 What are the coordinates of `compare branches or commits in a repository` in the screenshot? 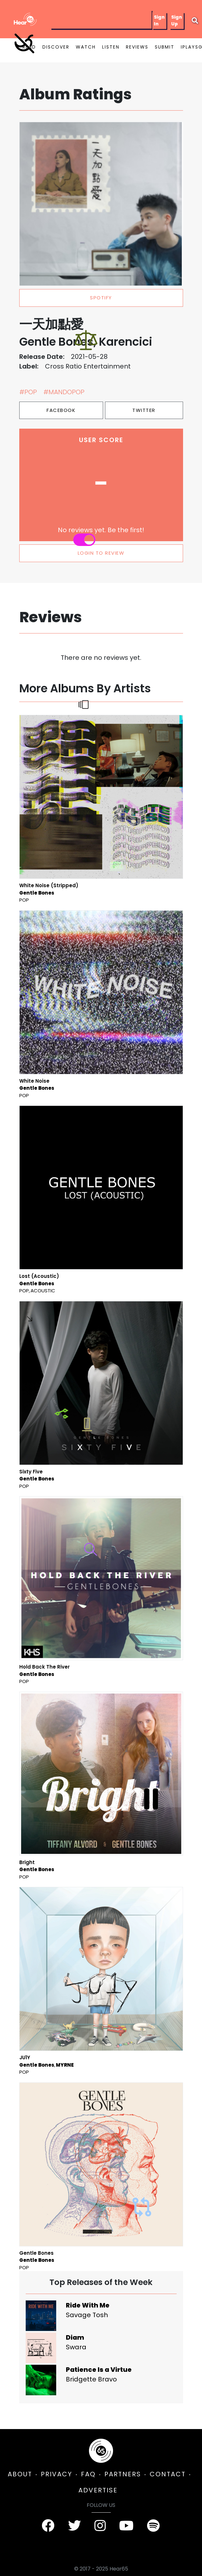 It's located at (142, 2207).